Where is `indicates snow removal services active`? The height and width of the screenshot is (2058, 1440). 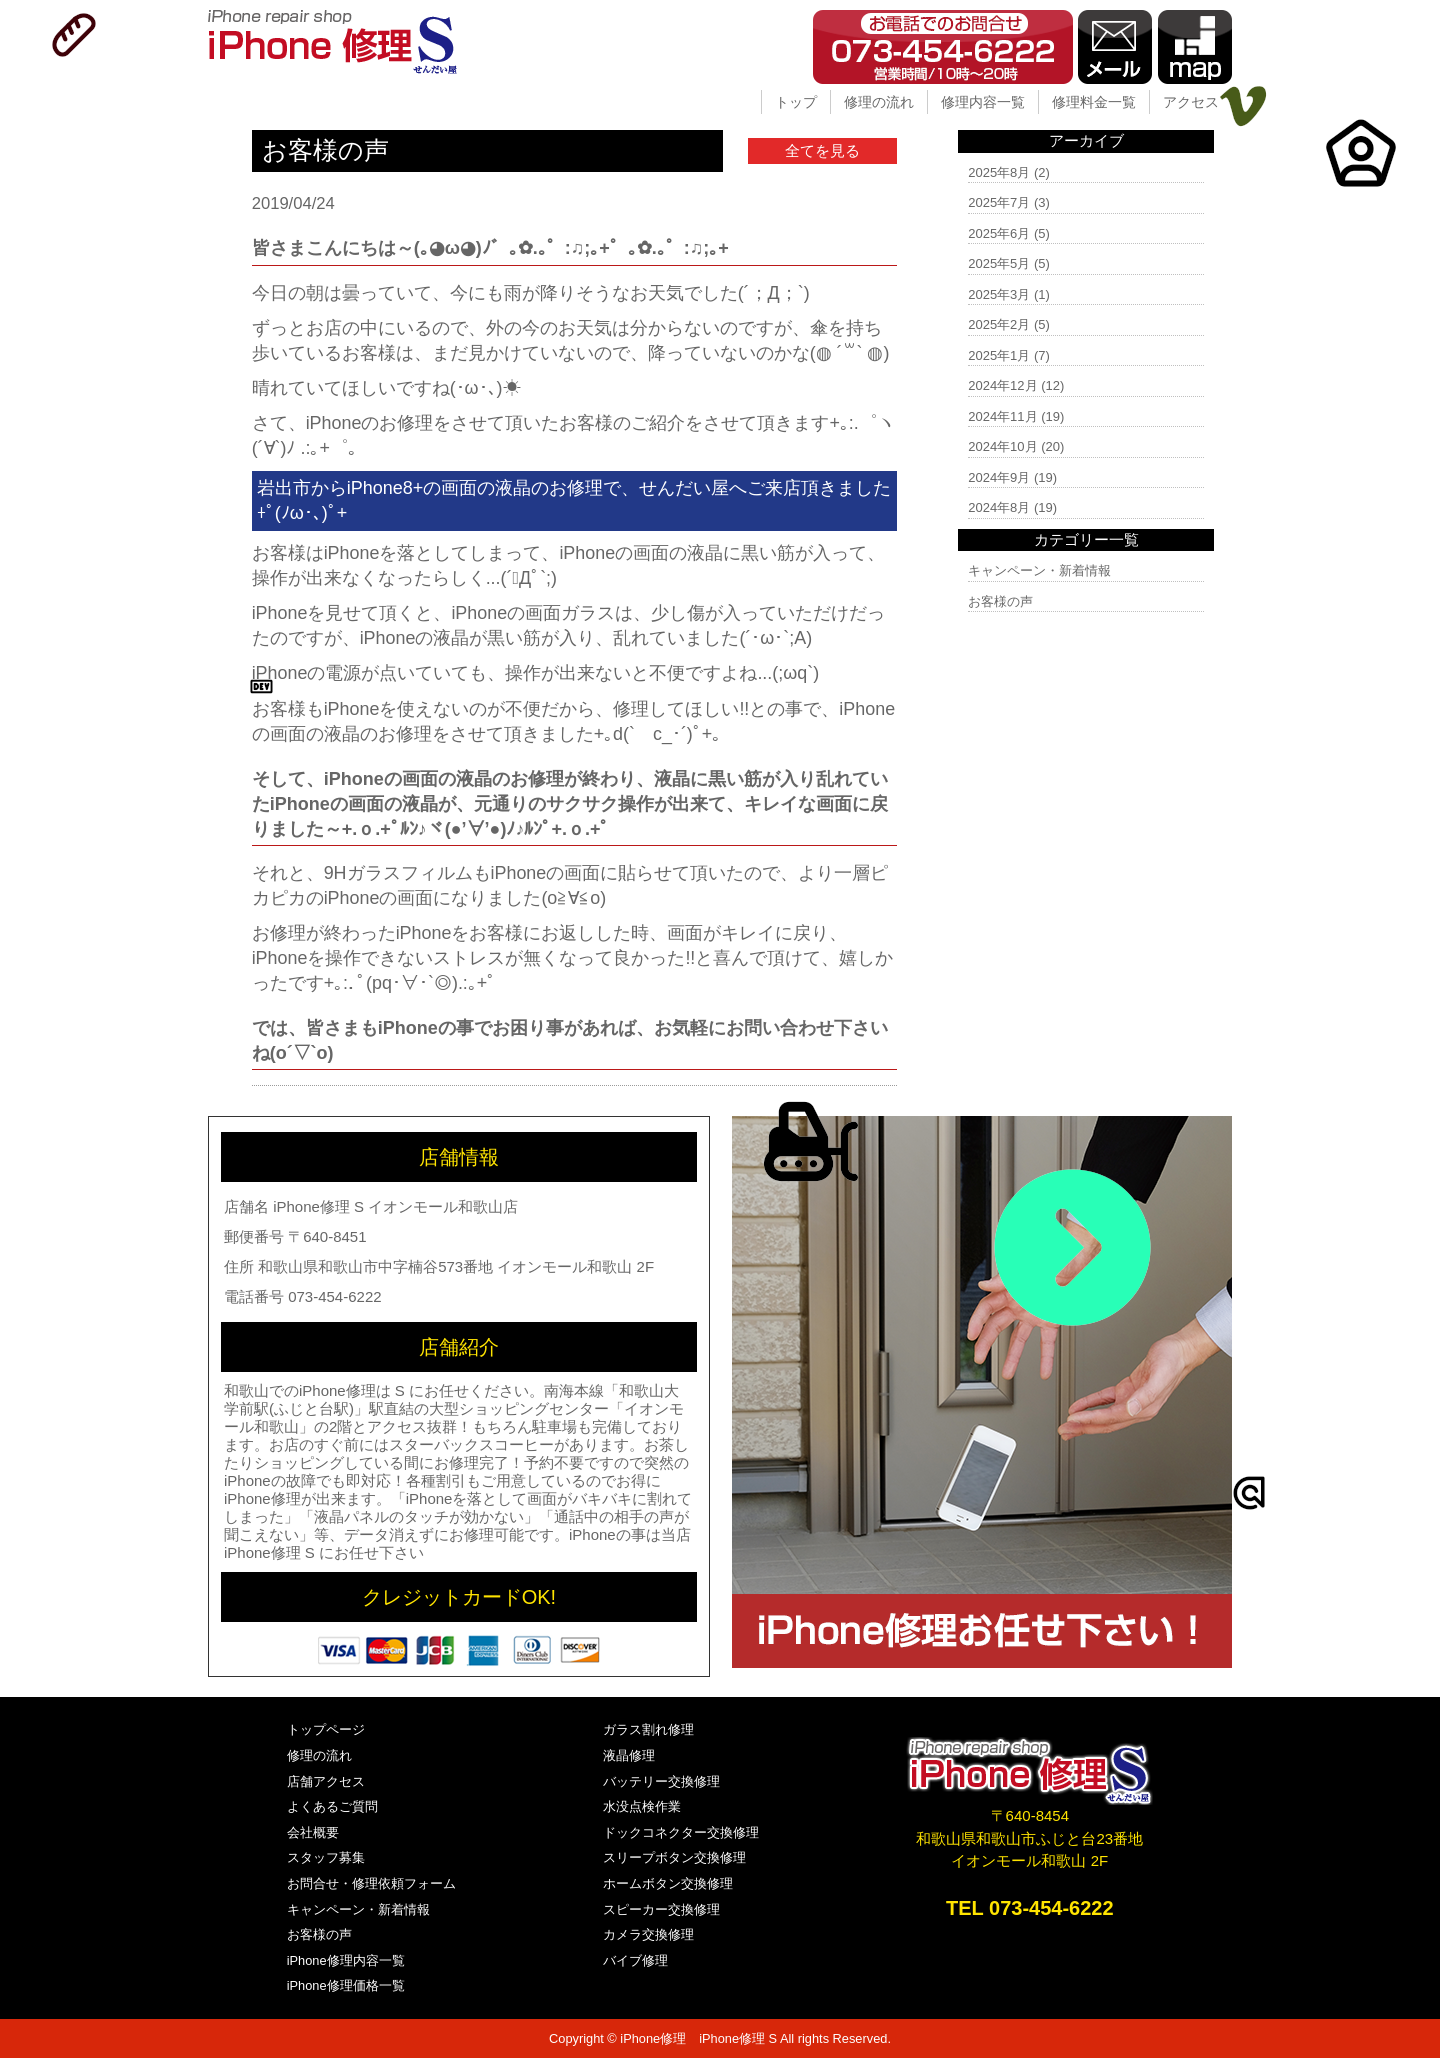 indicates snow removal services active is located at coordinates (808, 1141).